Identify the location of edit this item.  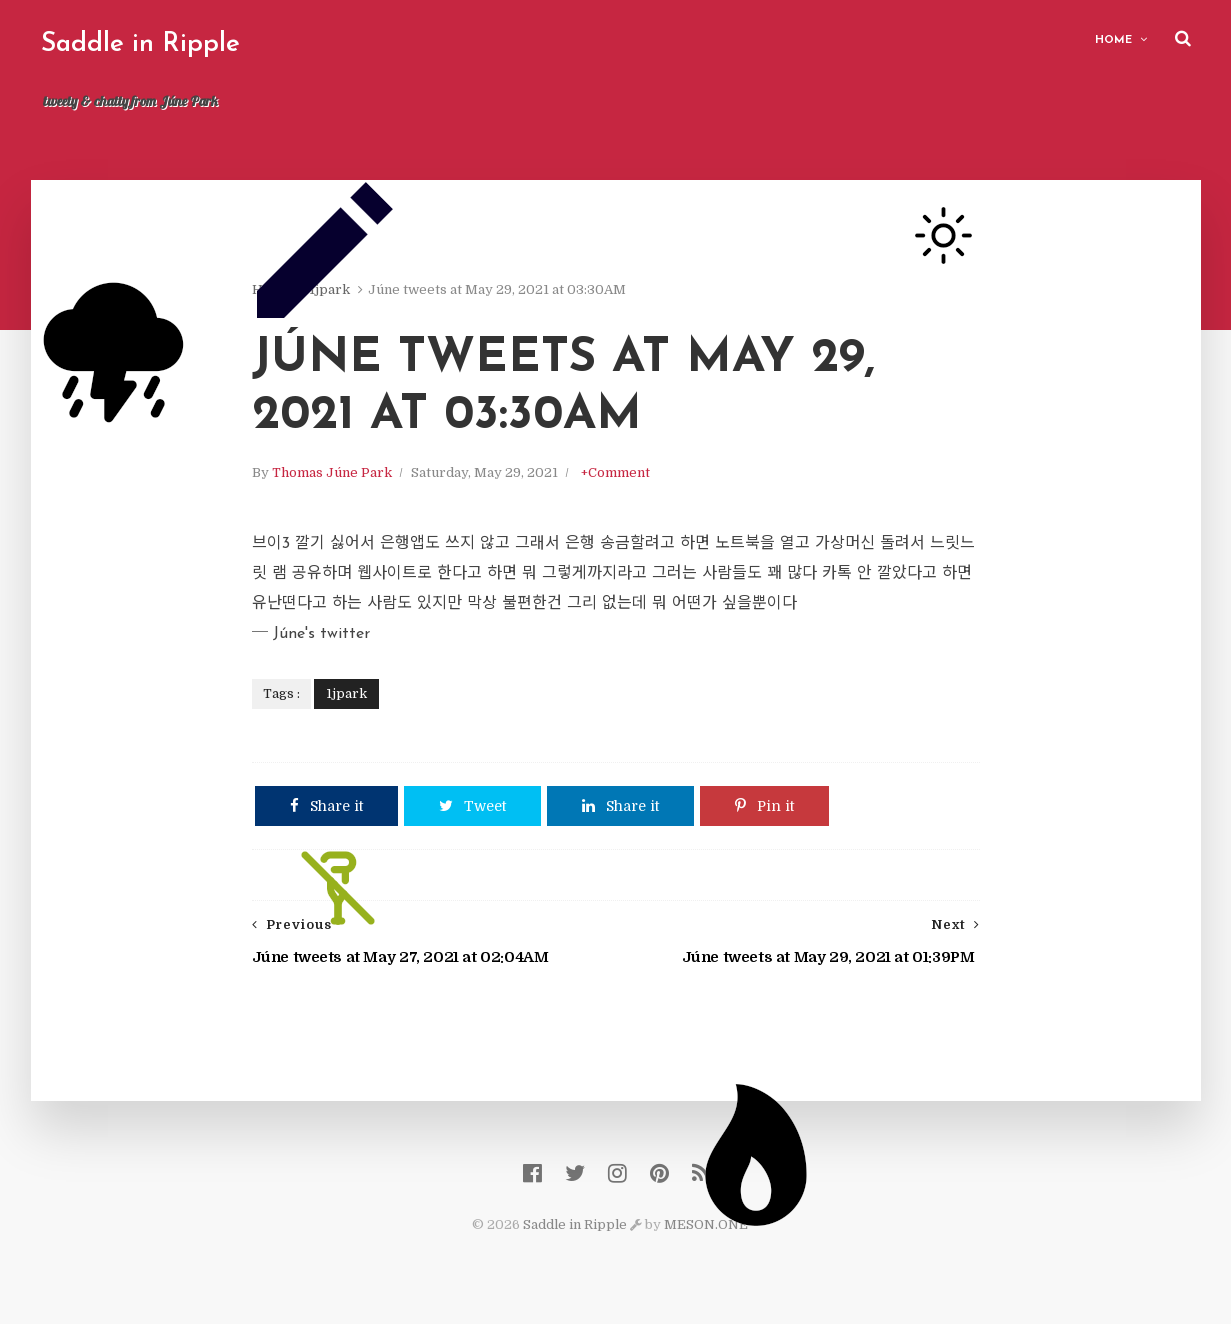
(325, 250).